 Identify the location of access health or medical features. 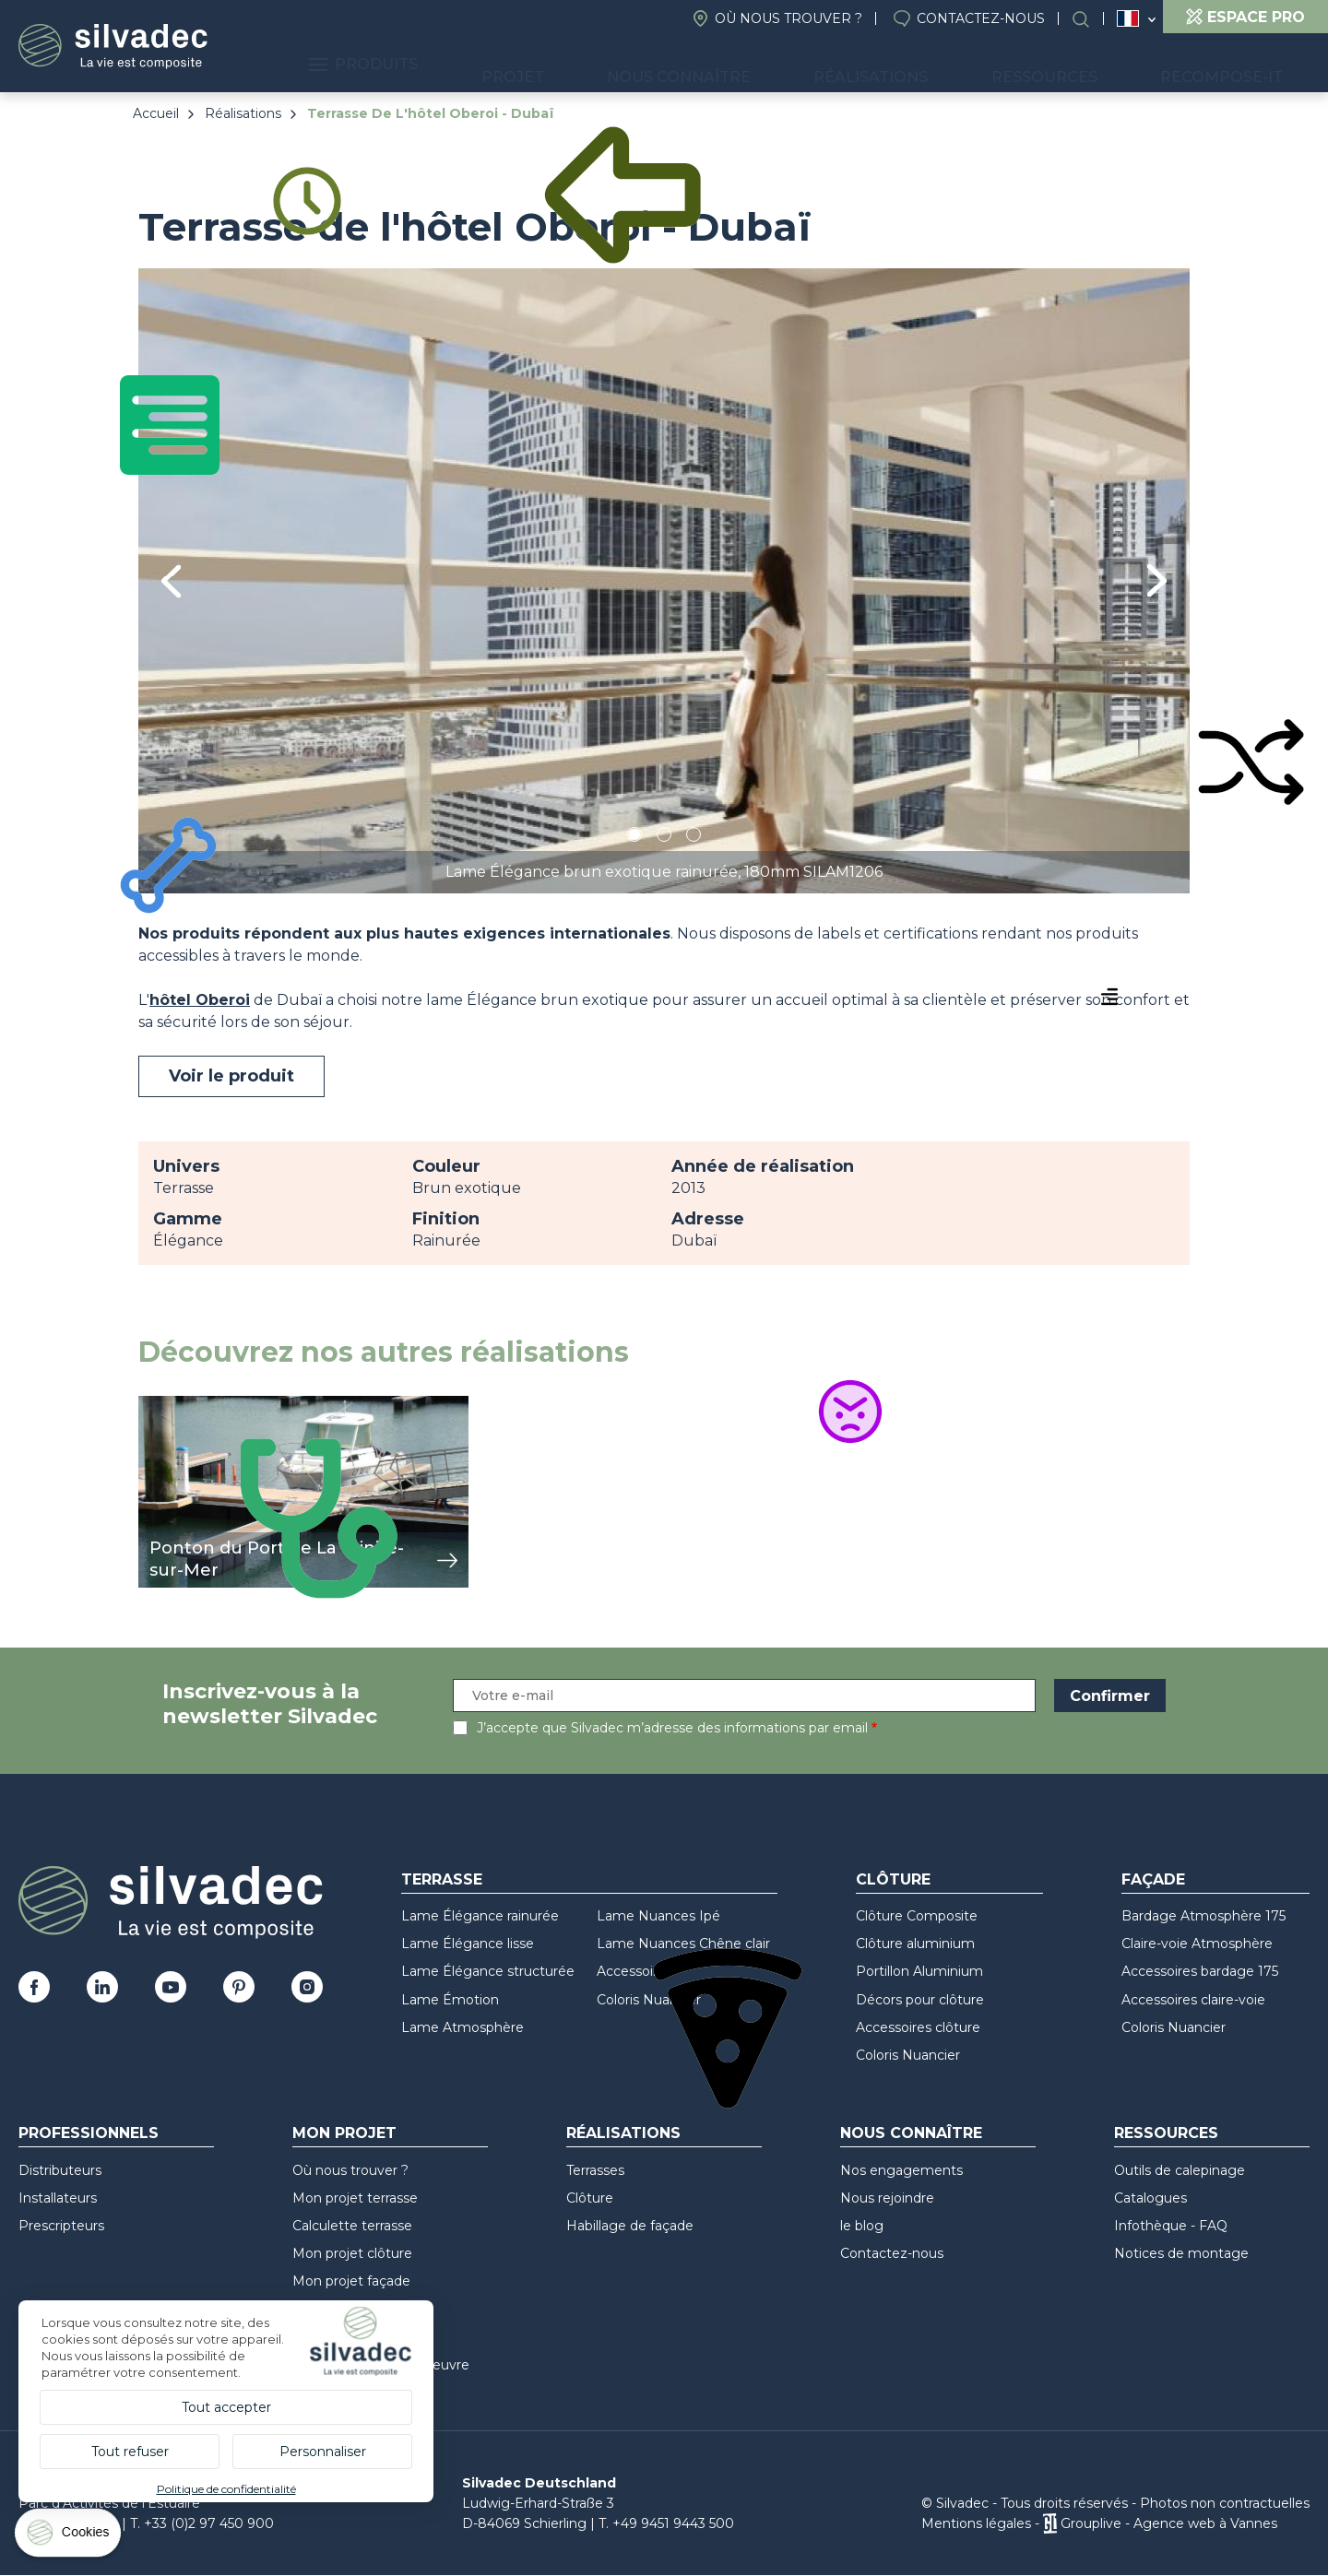
(308, 1512).